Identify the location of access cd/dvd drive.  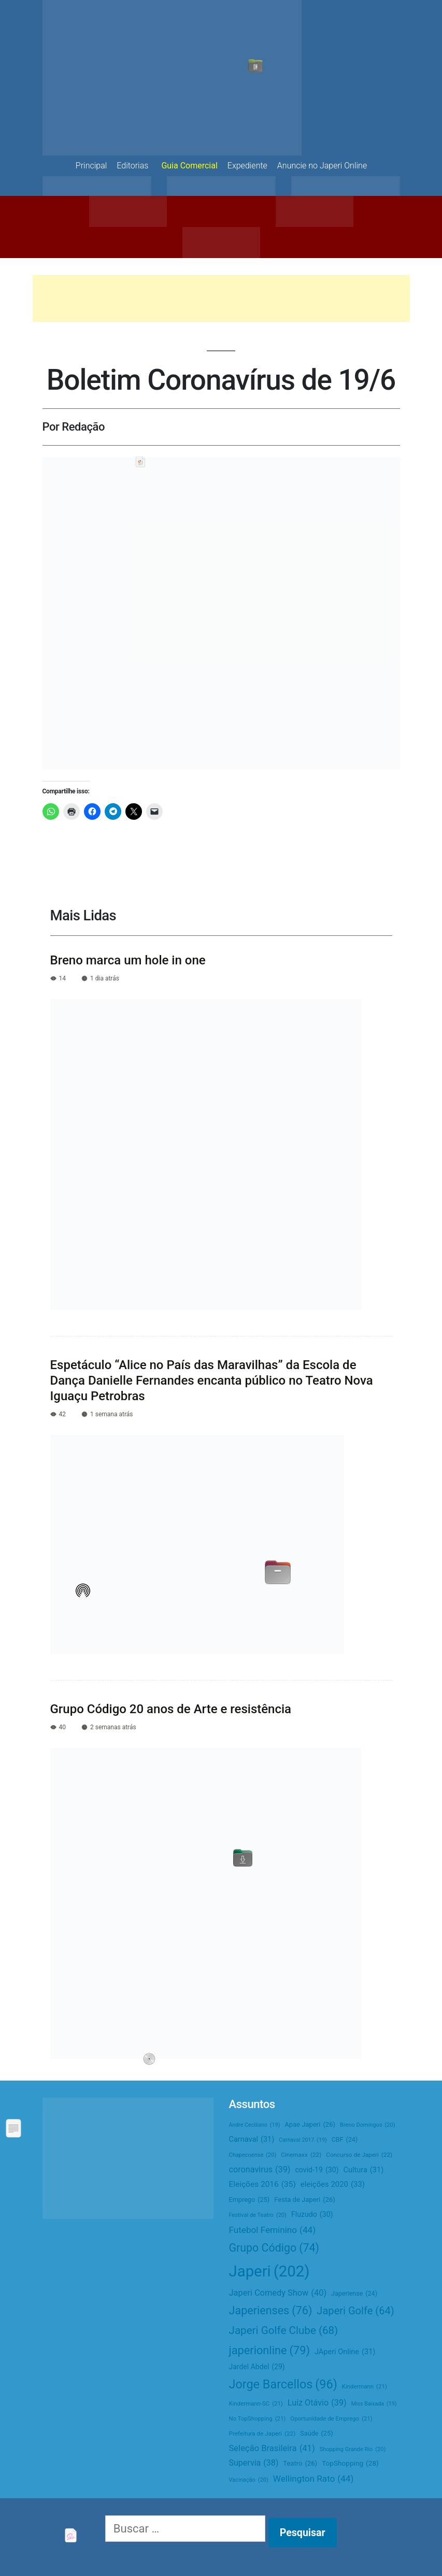
(149, 2059).